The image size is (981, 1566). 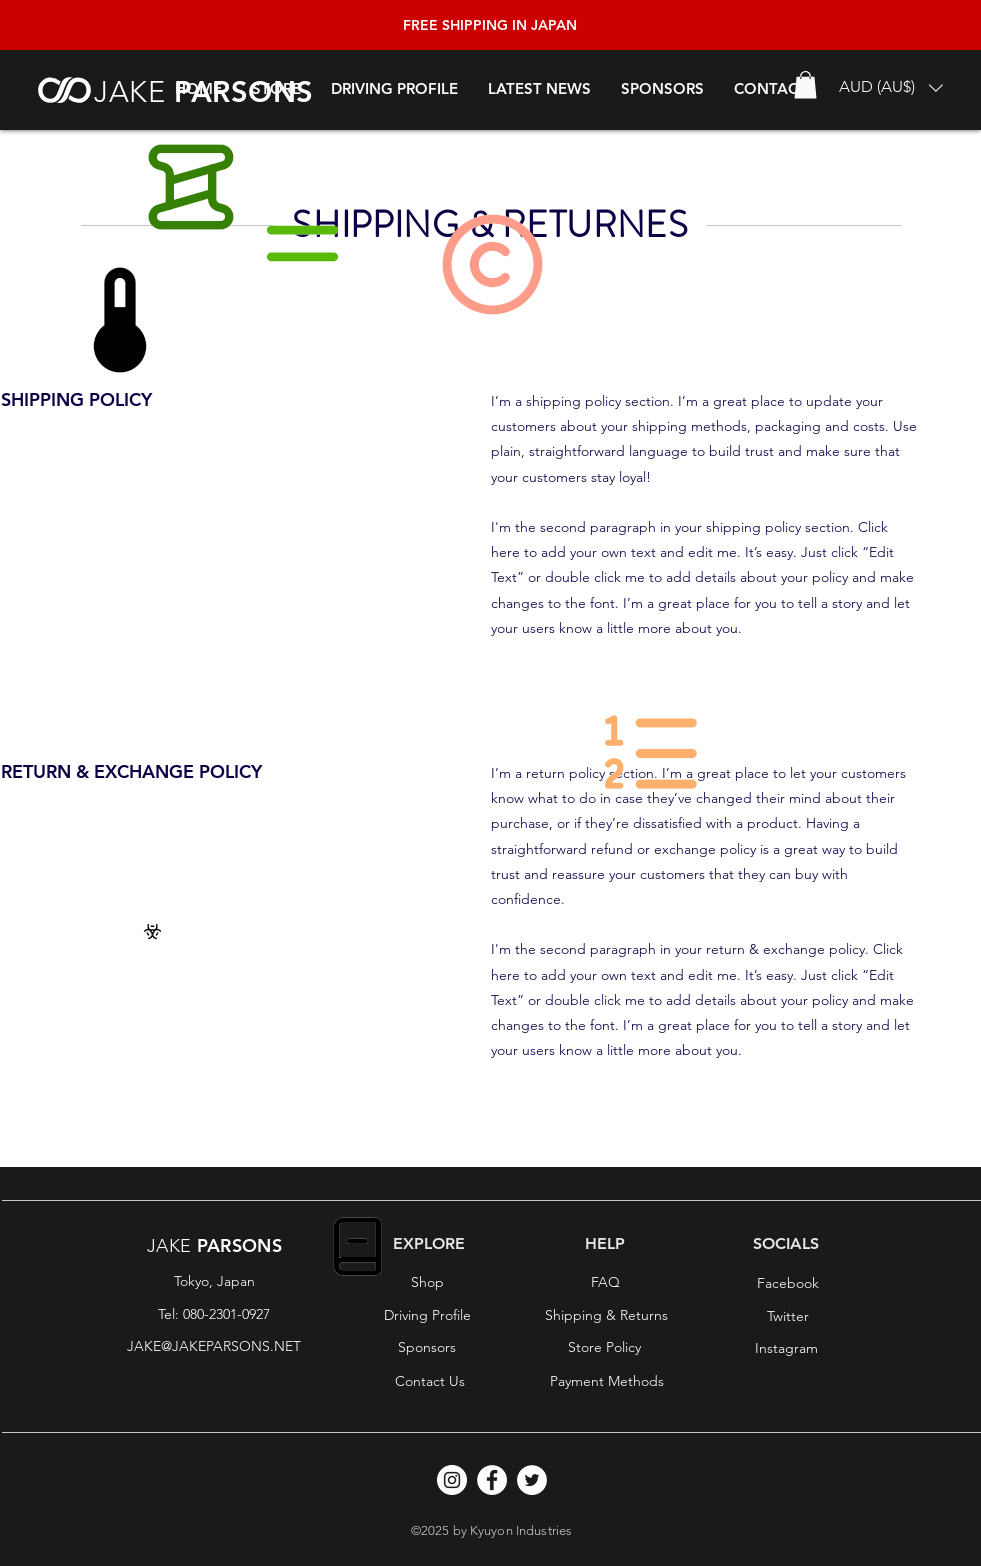 What do you see at coordinates (357, 1246) in the screenshot?
I see `remove a book from your library` at bounding box center [357, 1246].